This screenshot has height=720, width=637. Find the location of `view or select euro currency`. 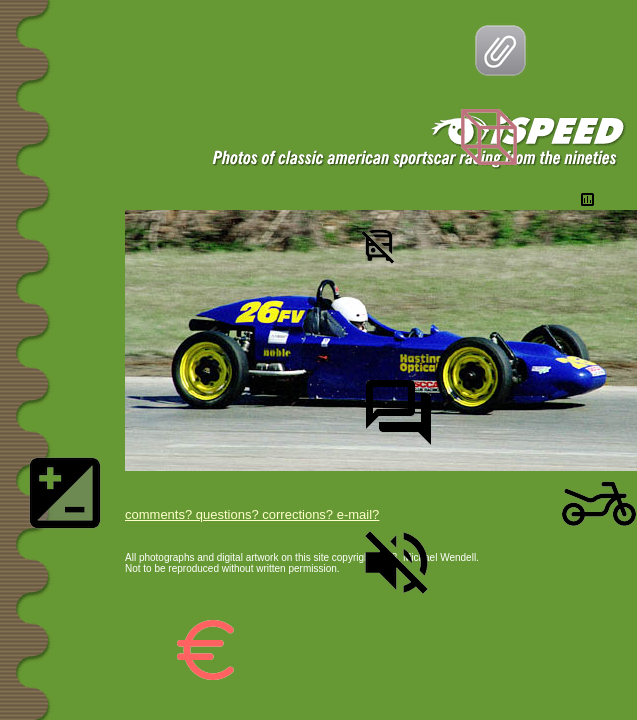

view or select euro currency is located at coordinates (207, 650).